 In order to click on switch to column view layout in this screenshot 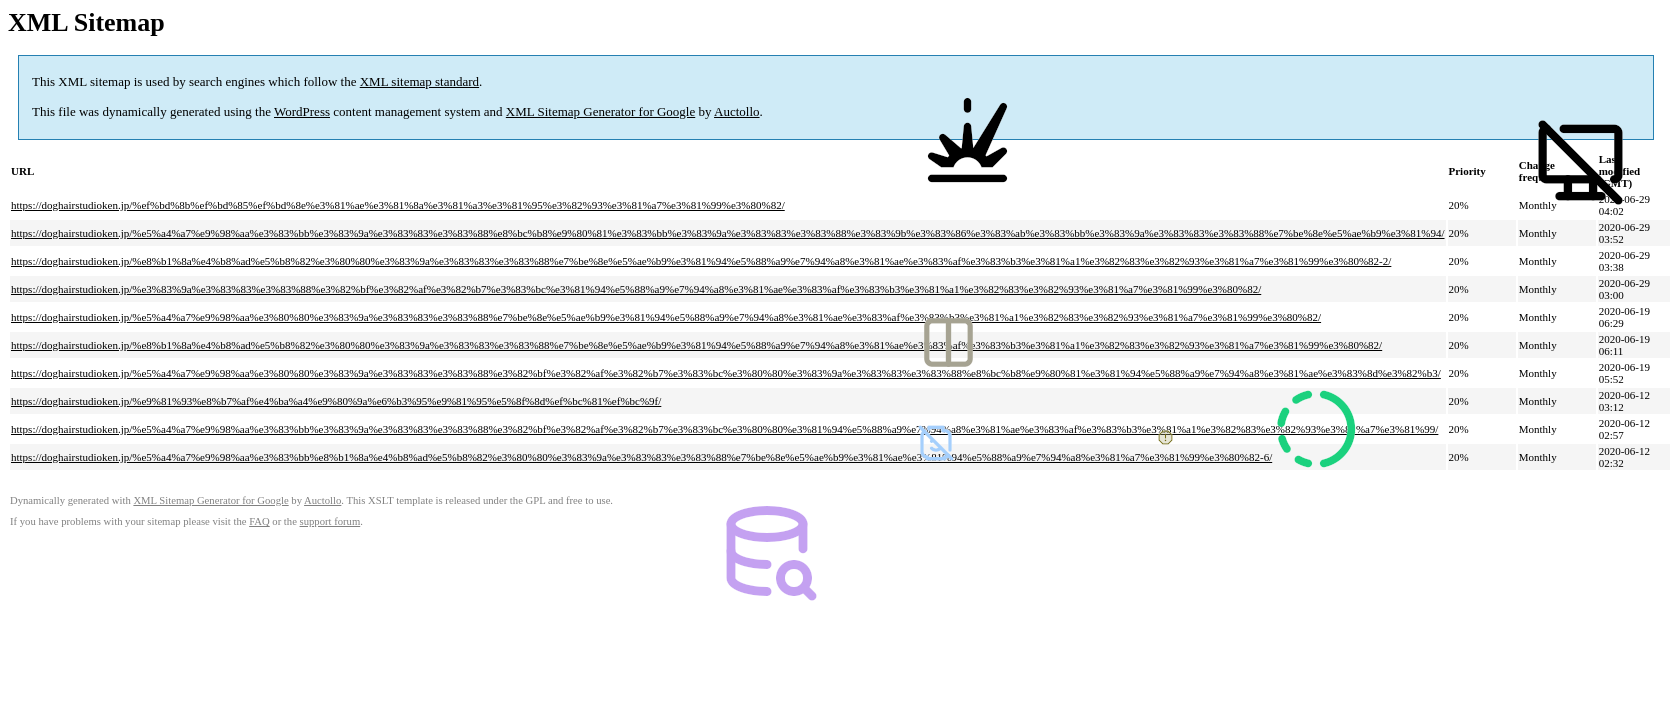, I will do `click(948, 342)`.